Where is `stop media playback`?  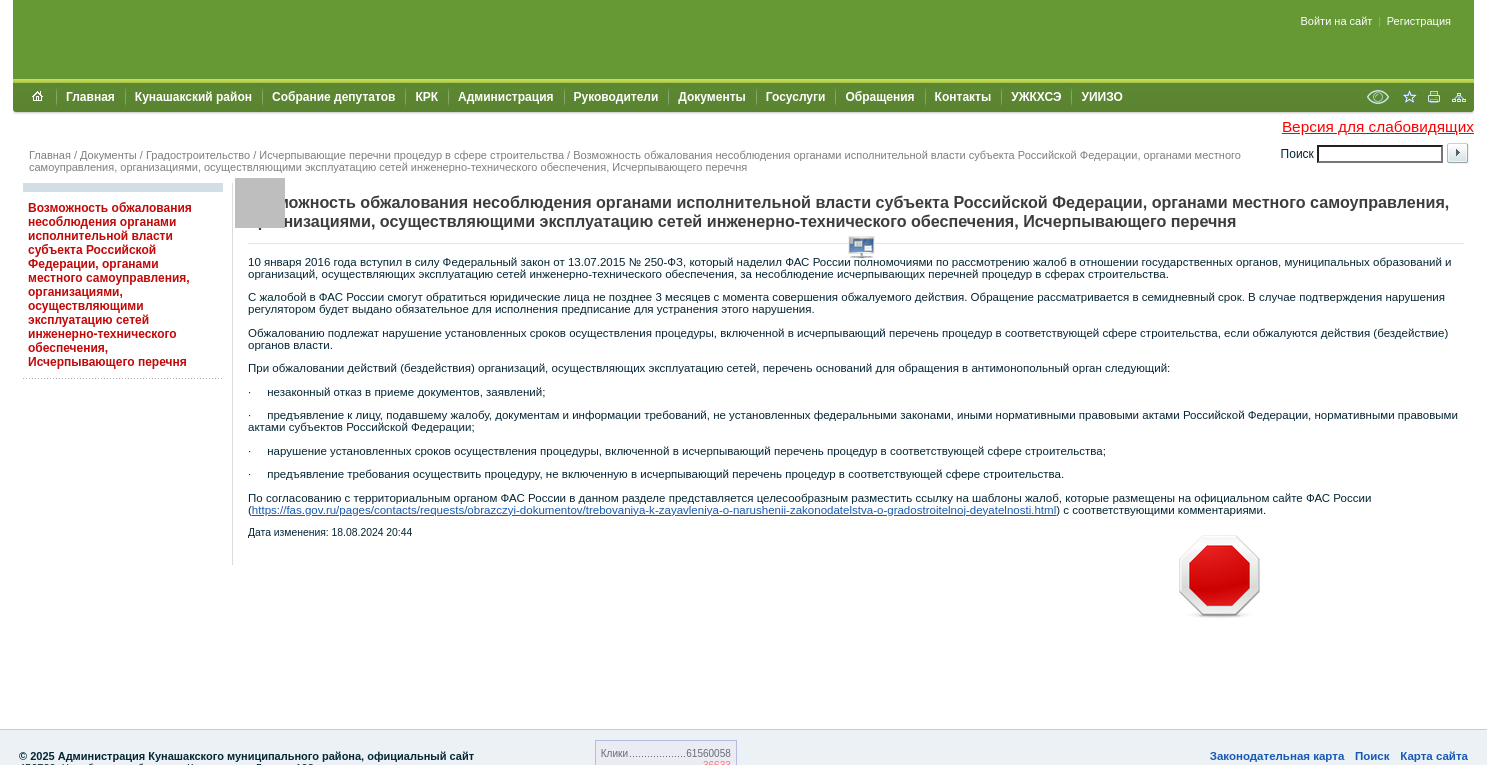 stop media playback is located at coordinates (260, 203).